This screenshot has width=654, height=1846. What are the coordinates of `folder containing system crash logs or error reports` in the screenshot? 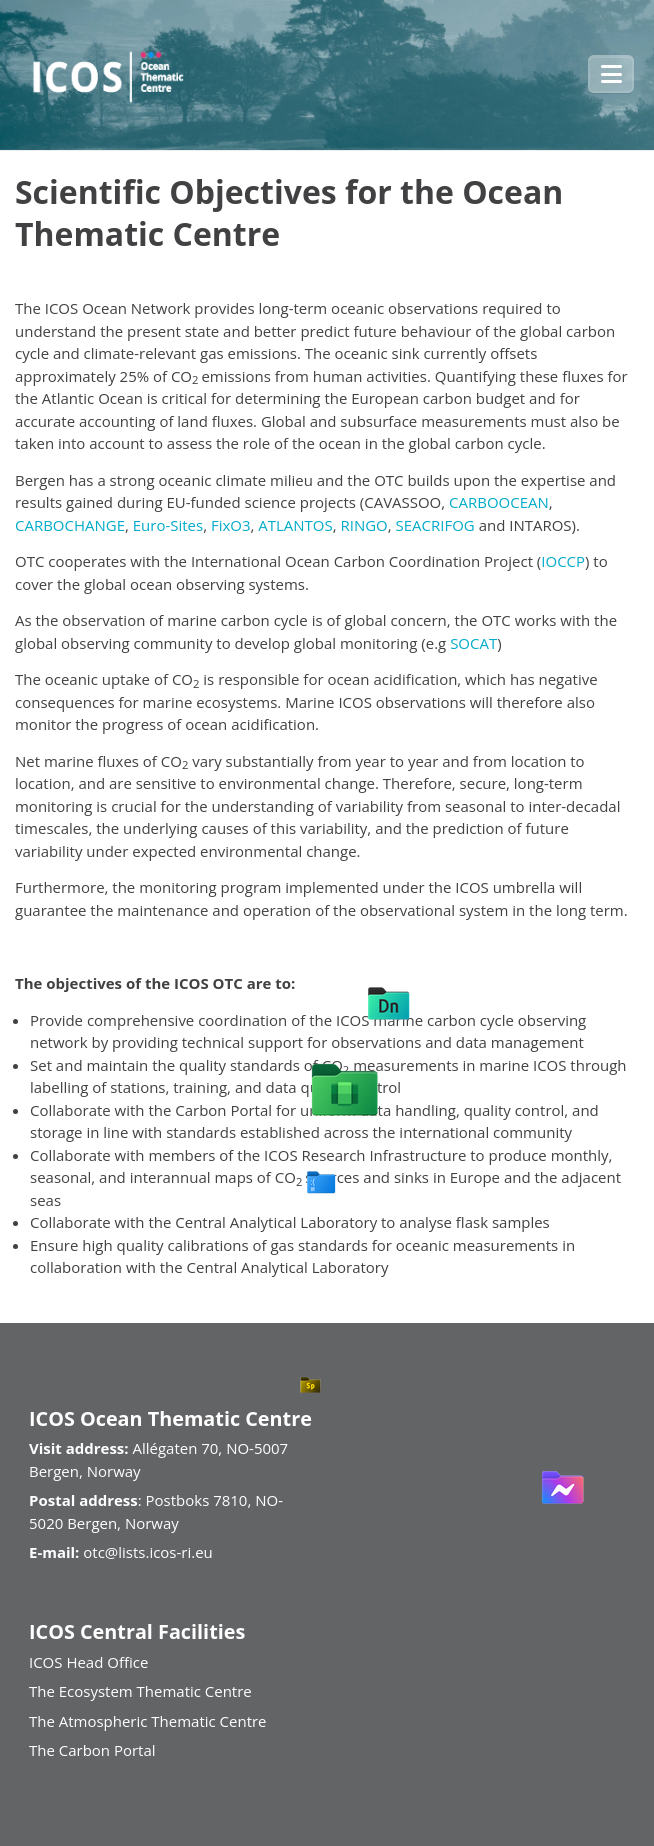 It's located at (321, 1183).